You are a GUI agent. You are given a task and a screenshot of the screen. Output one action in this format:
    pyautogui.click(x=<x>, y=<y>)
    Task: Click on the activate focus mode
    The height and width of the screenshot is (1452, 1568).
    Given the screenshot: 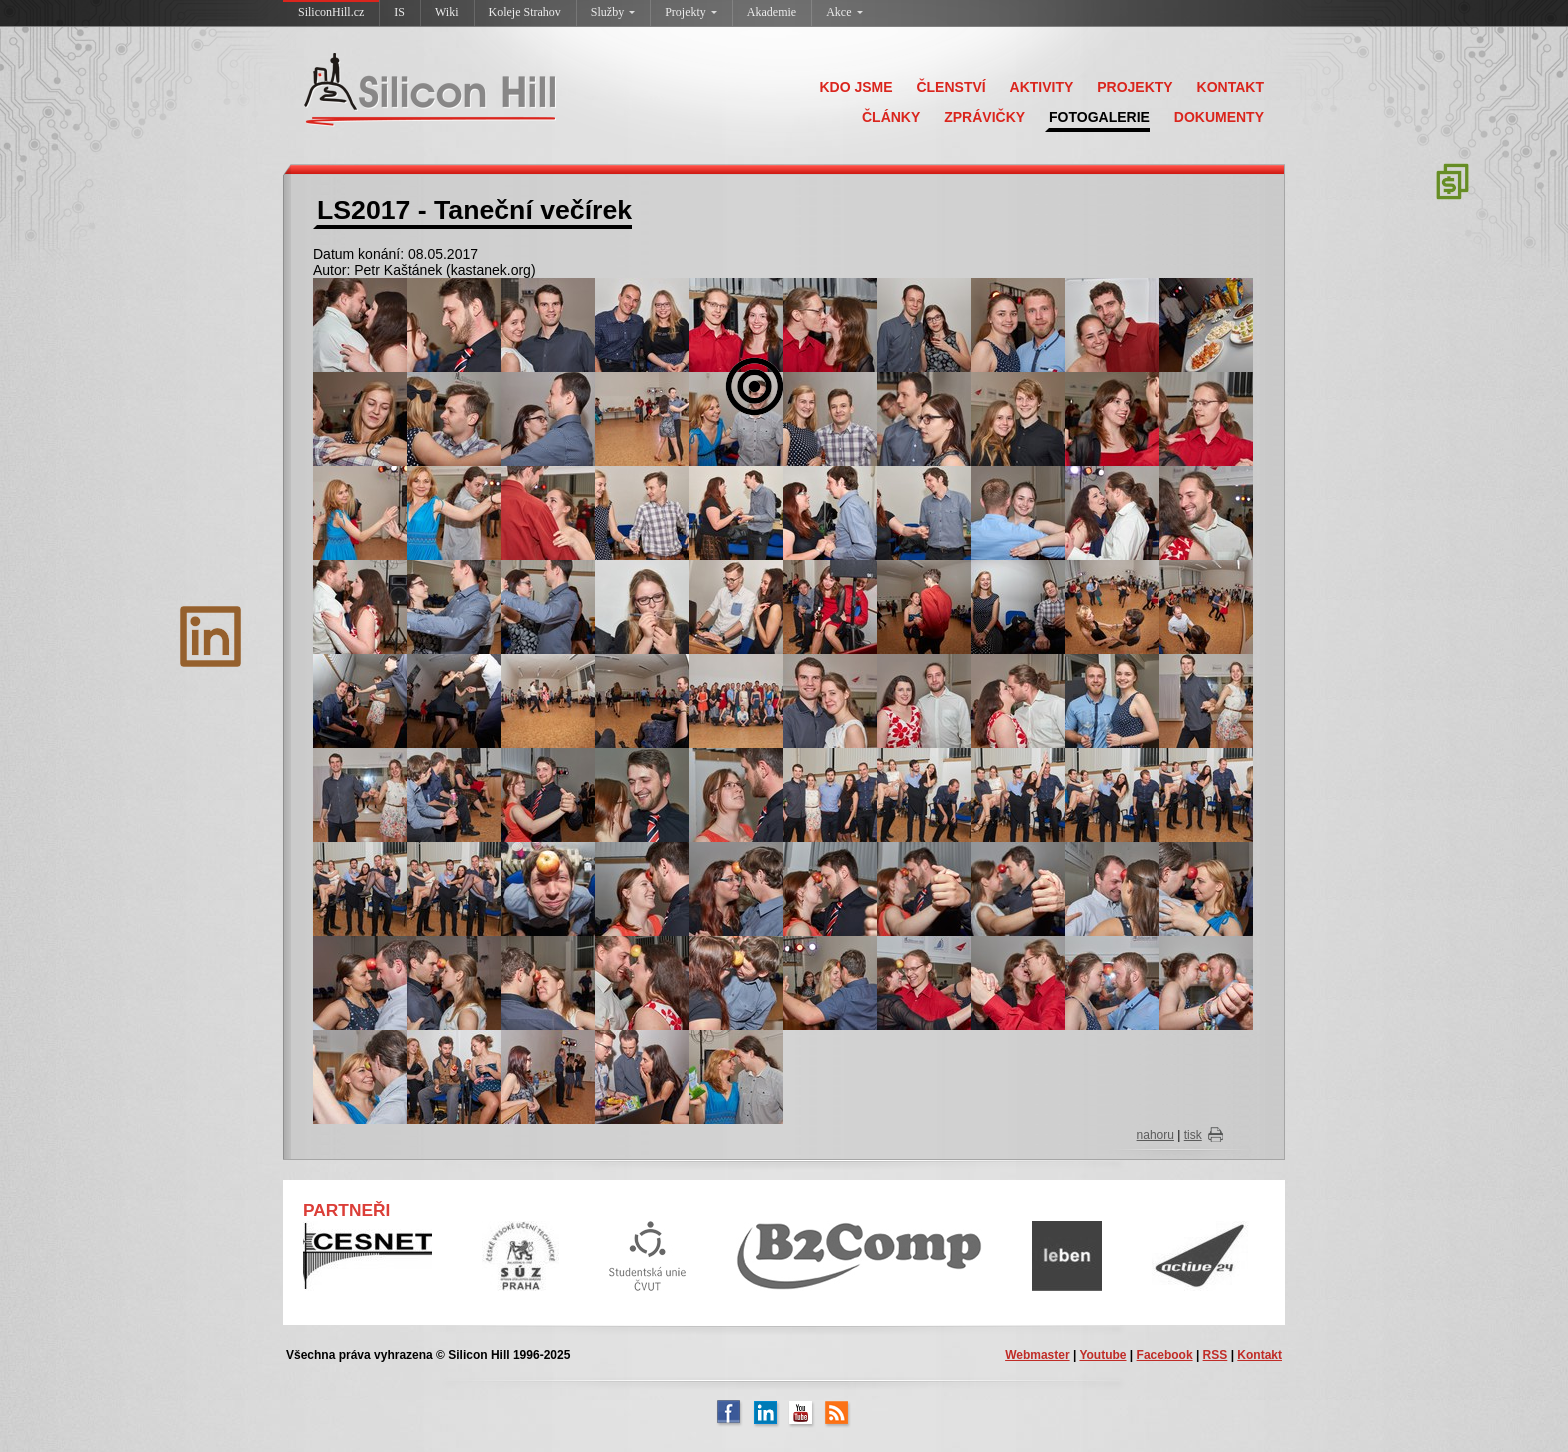 What is the action you would take?
    pyautogui.click(x=754, y=386)
    